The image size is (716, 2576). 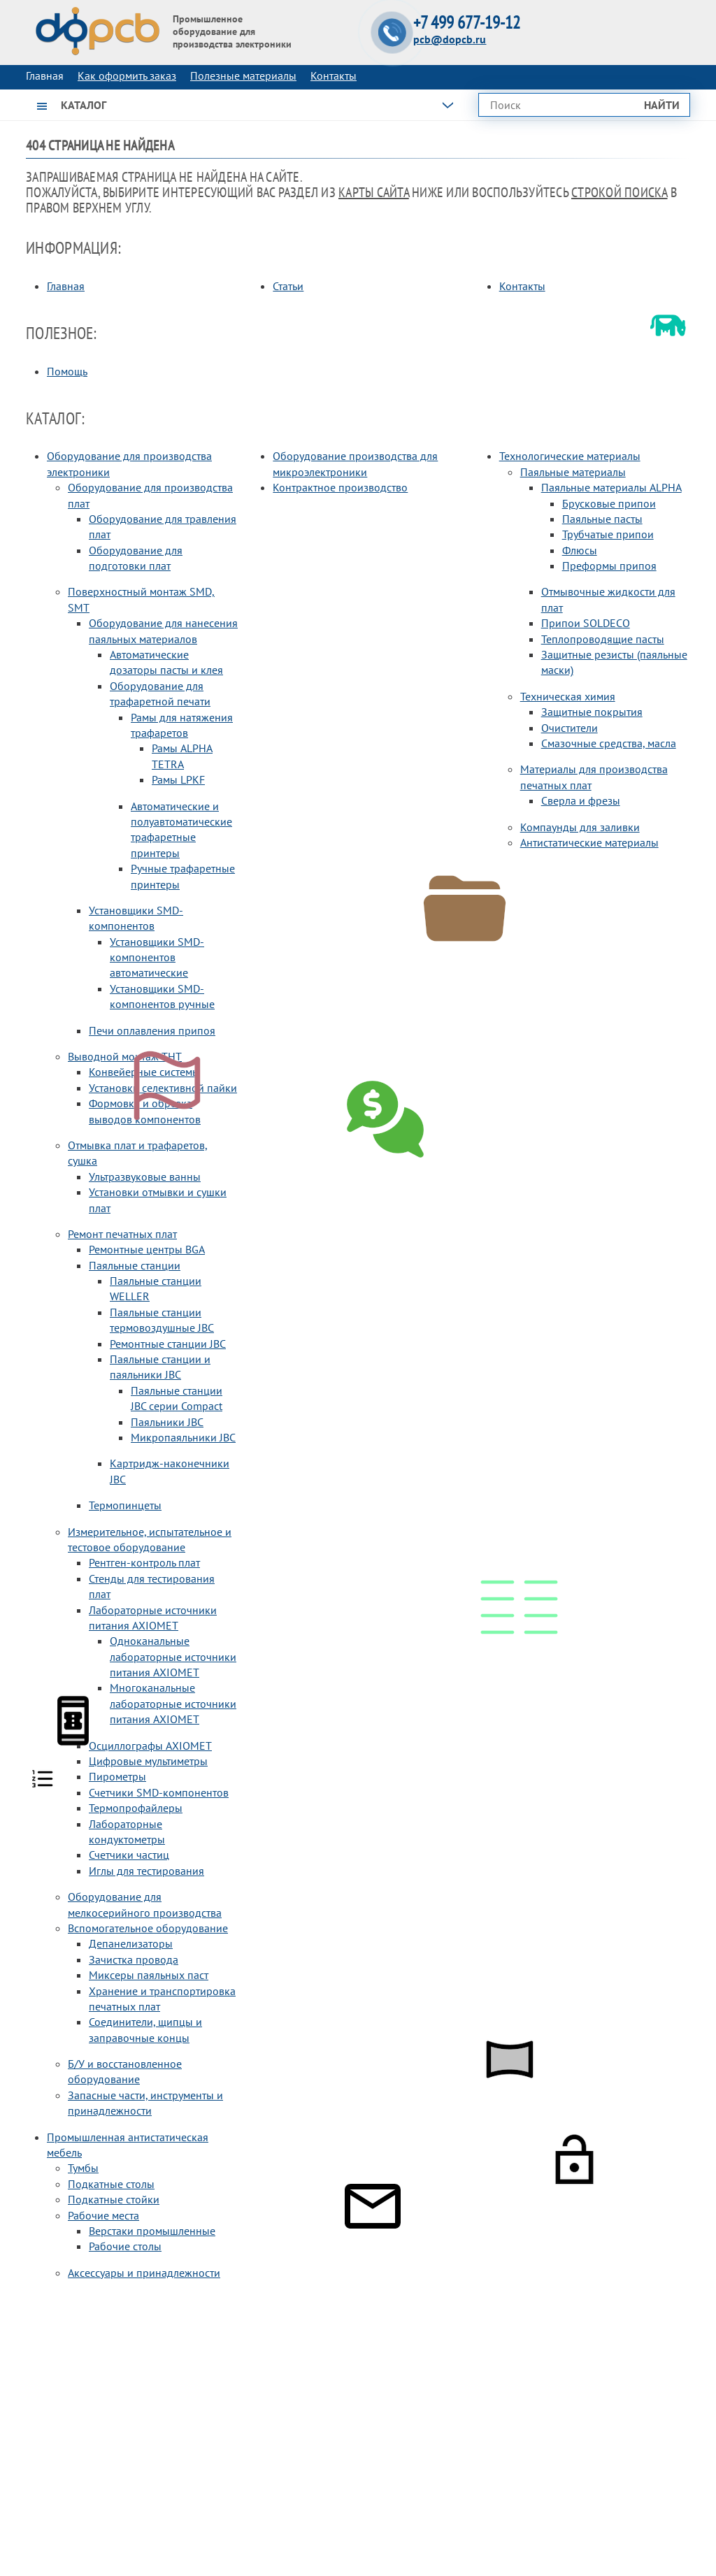 I want to click on open folder to view contents, so click(x=464, y=908).